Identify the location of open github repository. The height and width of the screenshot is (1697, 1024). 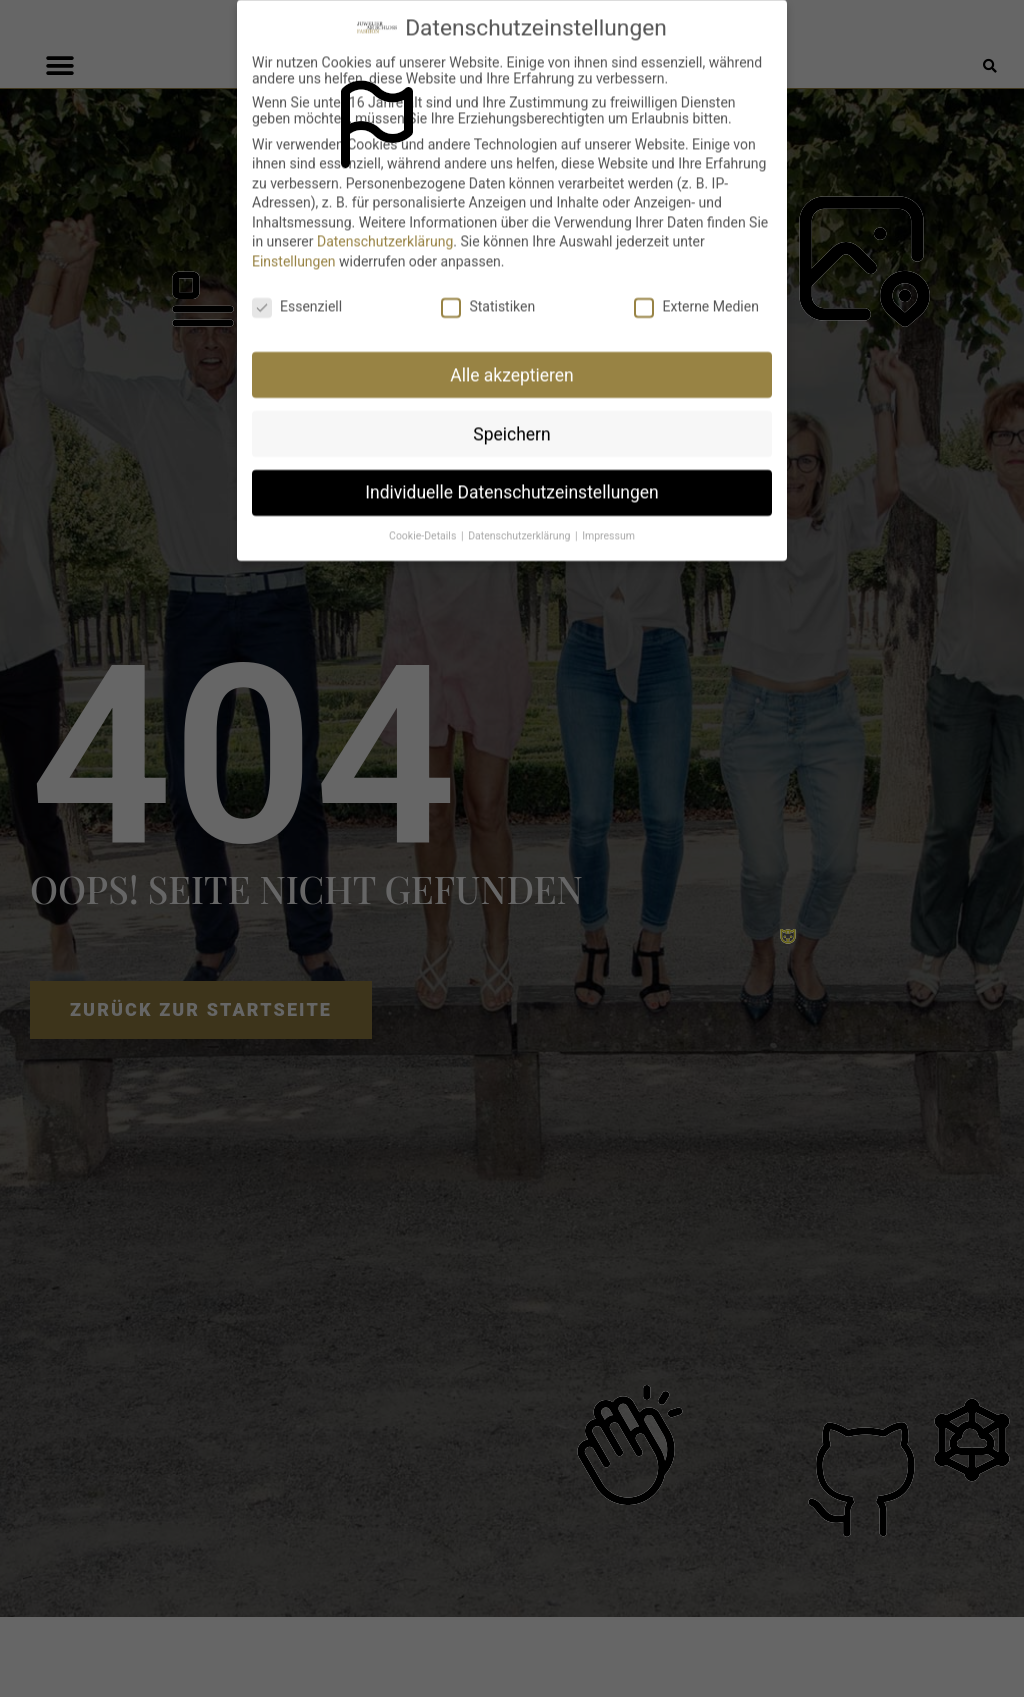
(860, 1479).